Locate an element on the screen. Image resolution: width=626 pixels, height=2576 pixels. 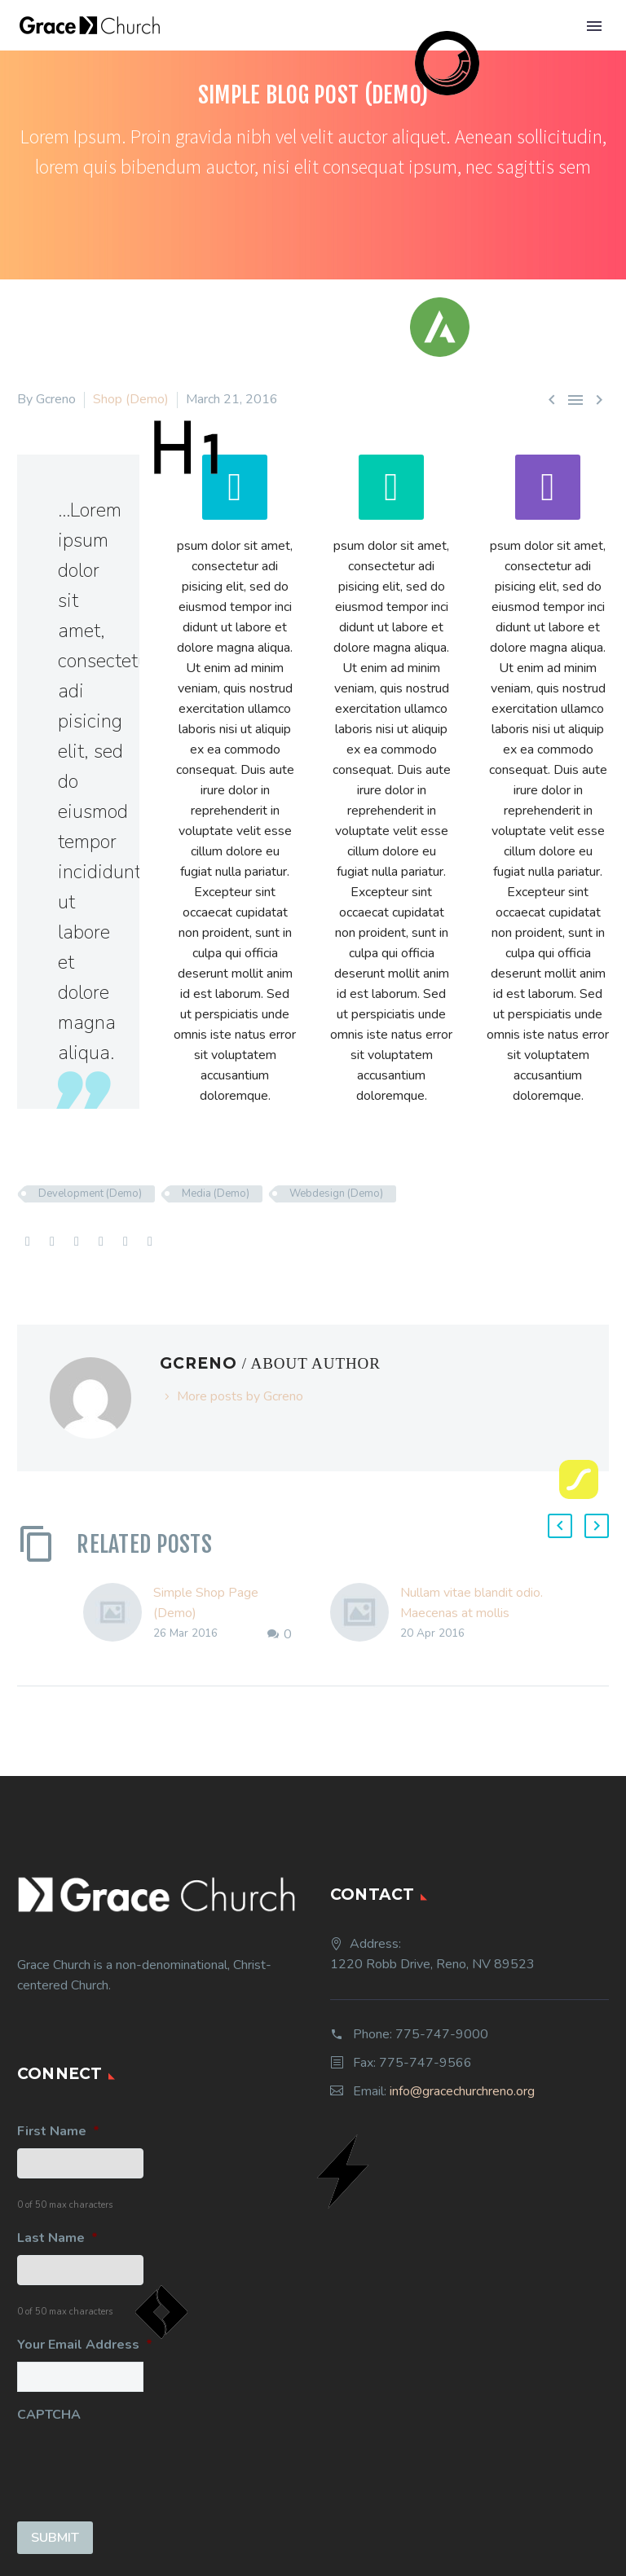
sitecore branding or logo identifier is located at coordinates (447, 63).